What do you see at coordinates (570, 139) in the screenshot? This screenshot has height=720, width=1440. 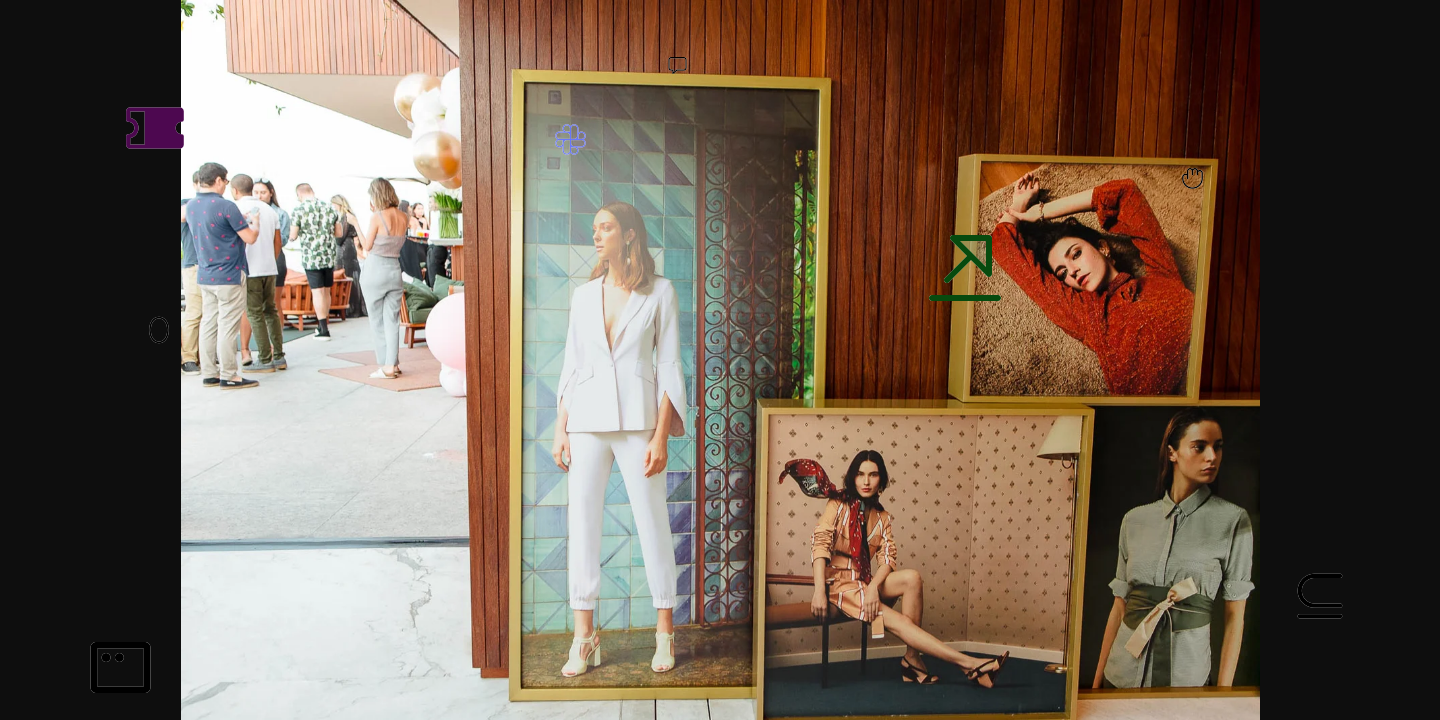 I see `open Slack messaging app` at bounding box center [570, 139].